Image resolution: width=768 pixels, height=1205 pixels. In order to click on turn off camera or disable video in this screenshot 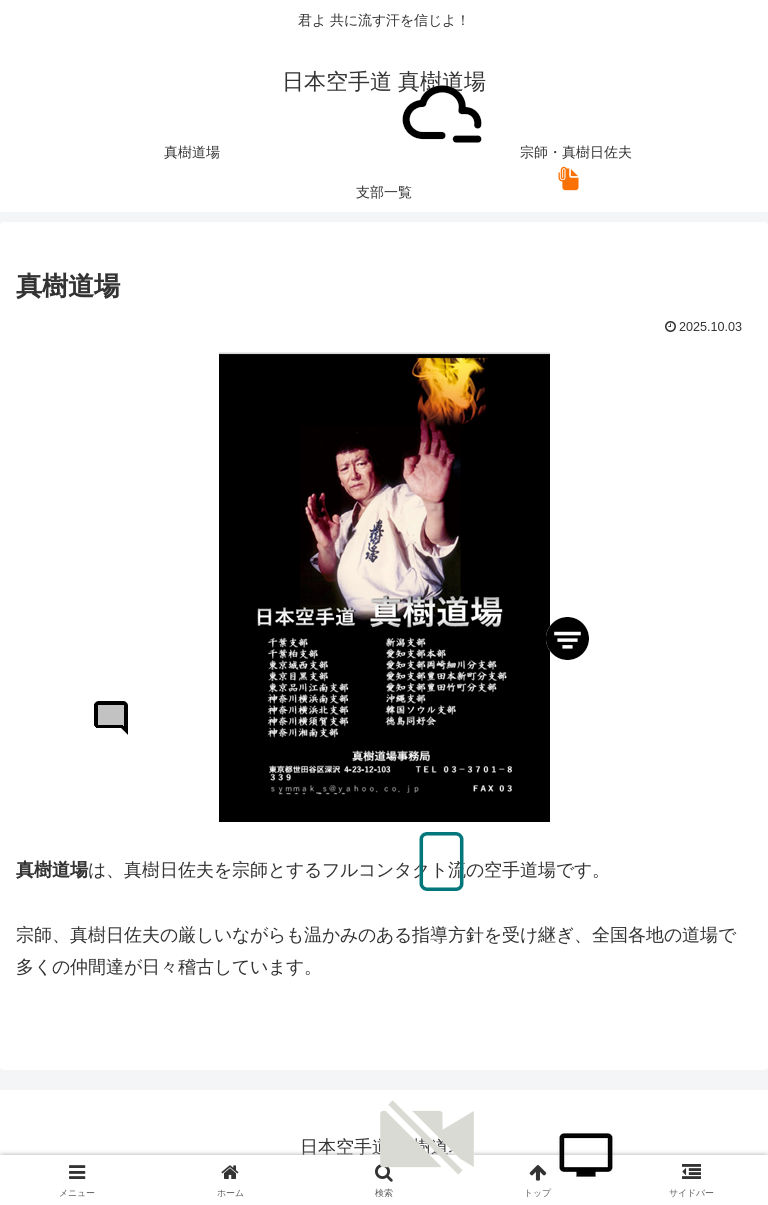, I will do `click(427, 1139)`.